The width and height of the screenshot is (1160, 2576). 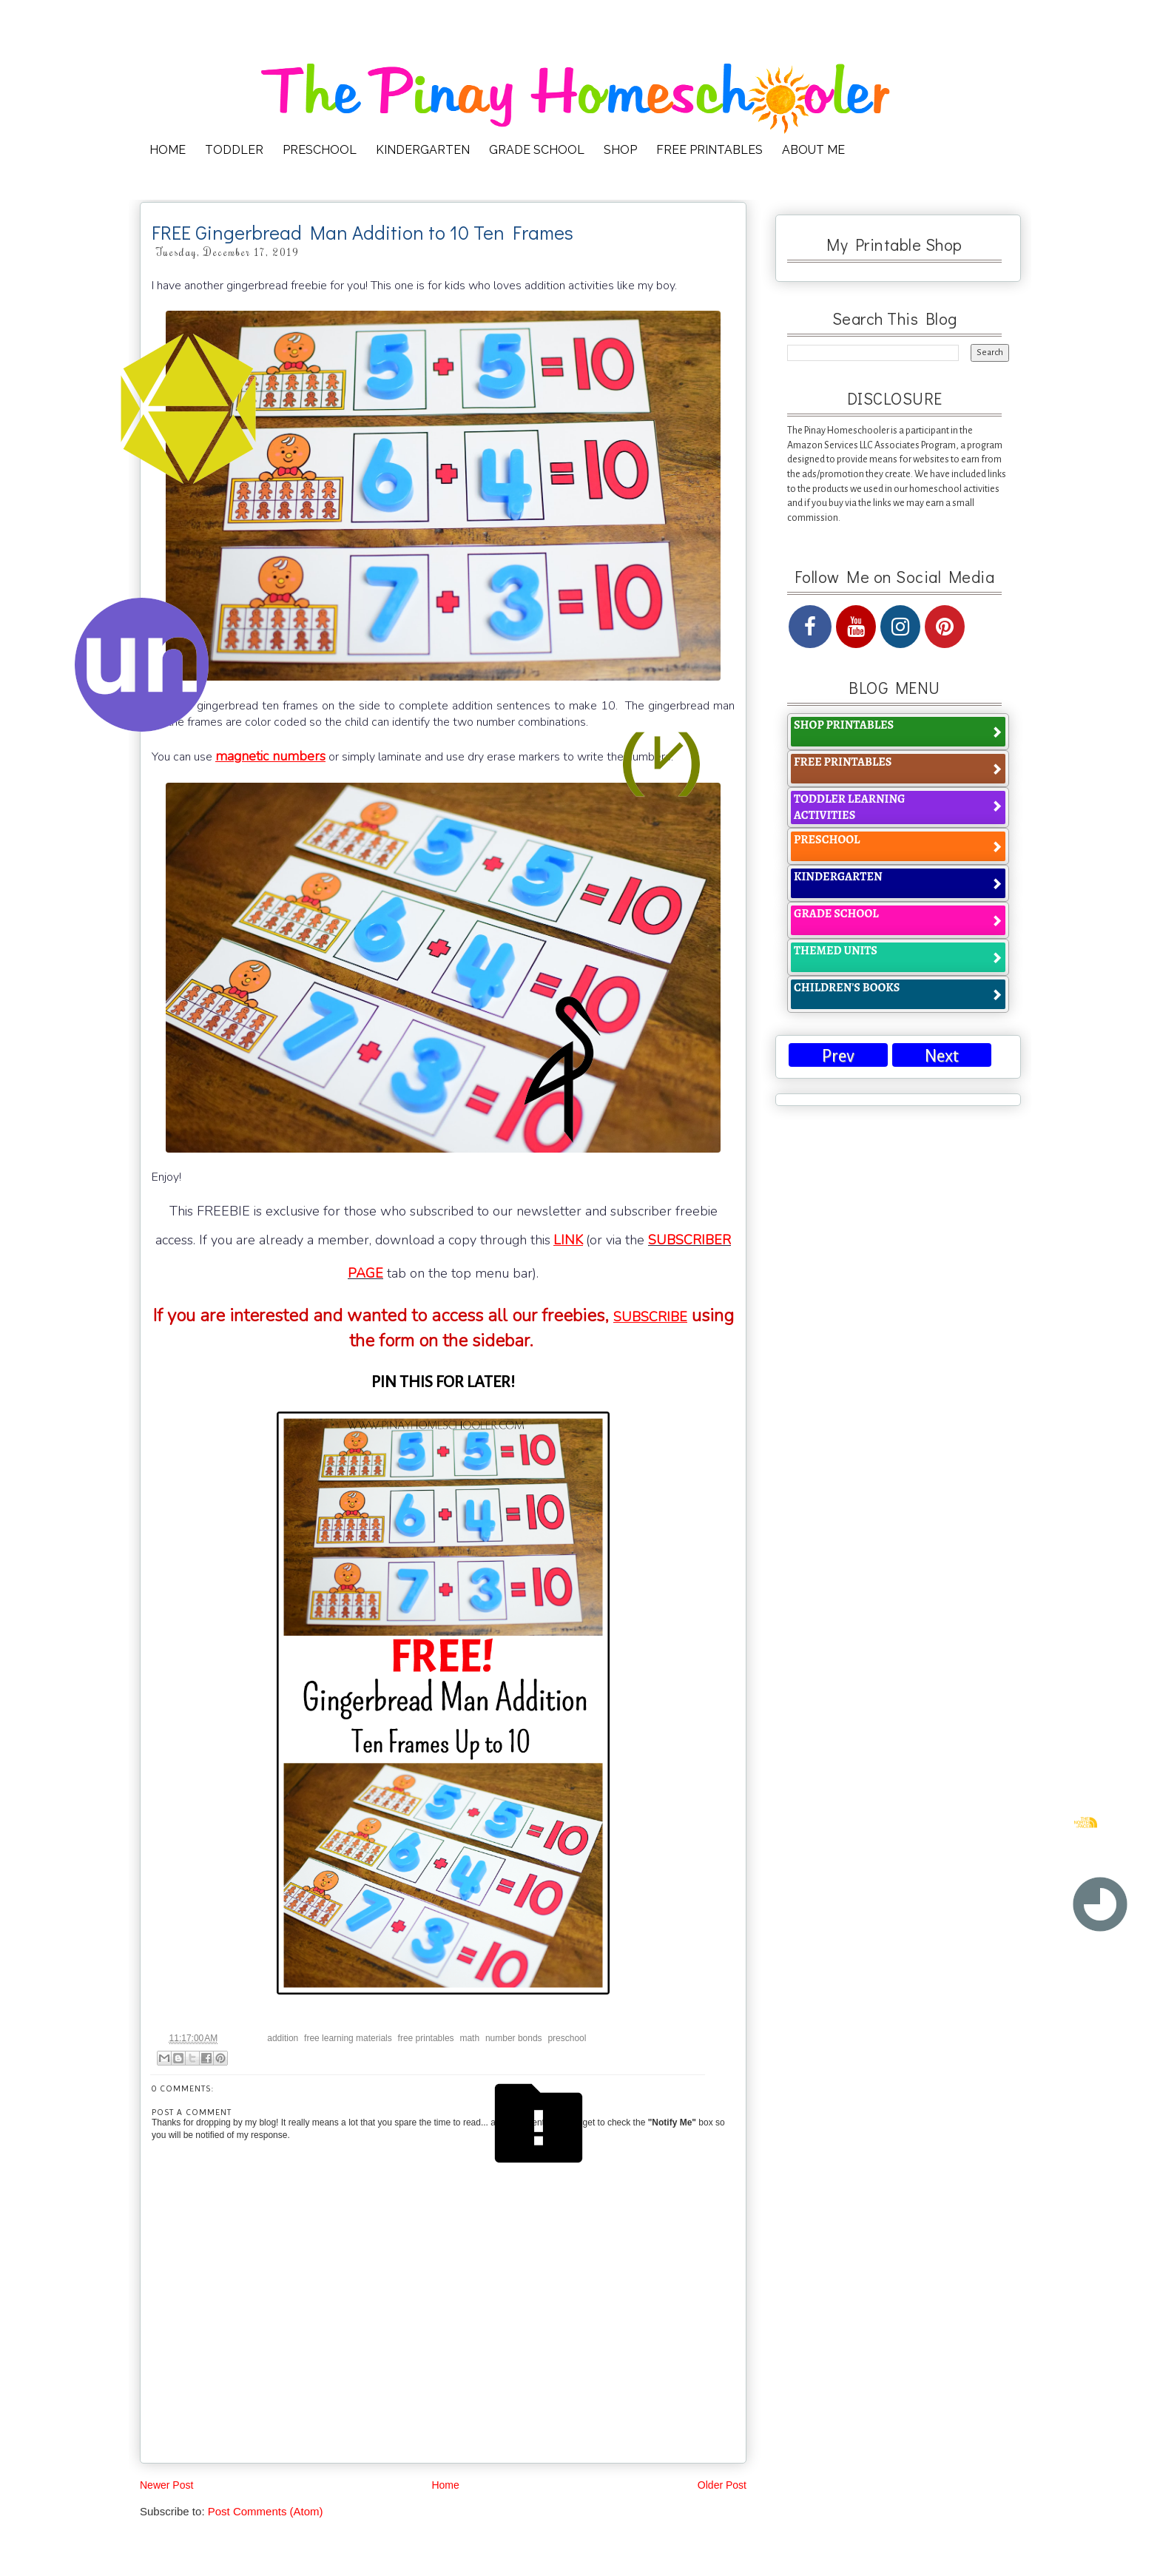 What do you see at coordinates (661, 764) in the screenshot?
I see `date-fns javascript library logo` at bounding box center [661, 764].